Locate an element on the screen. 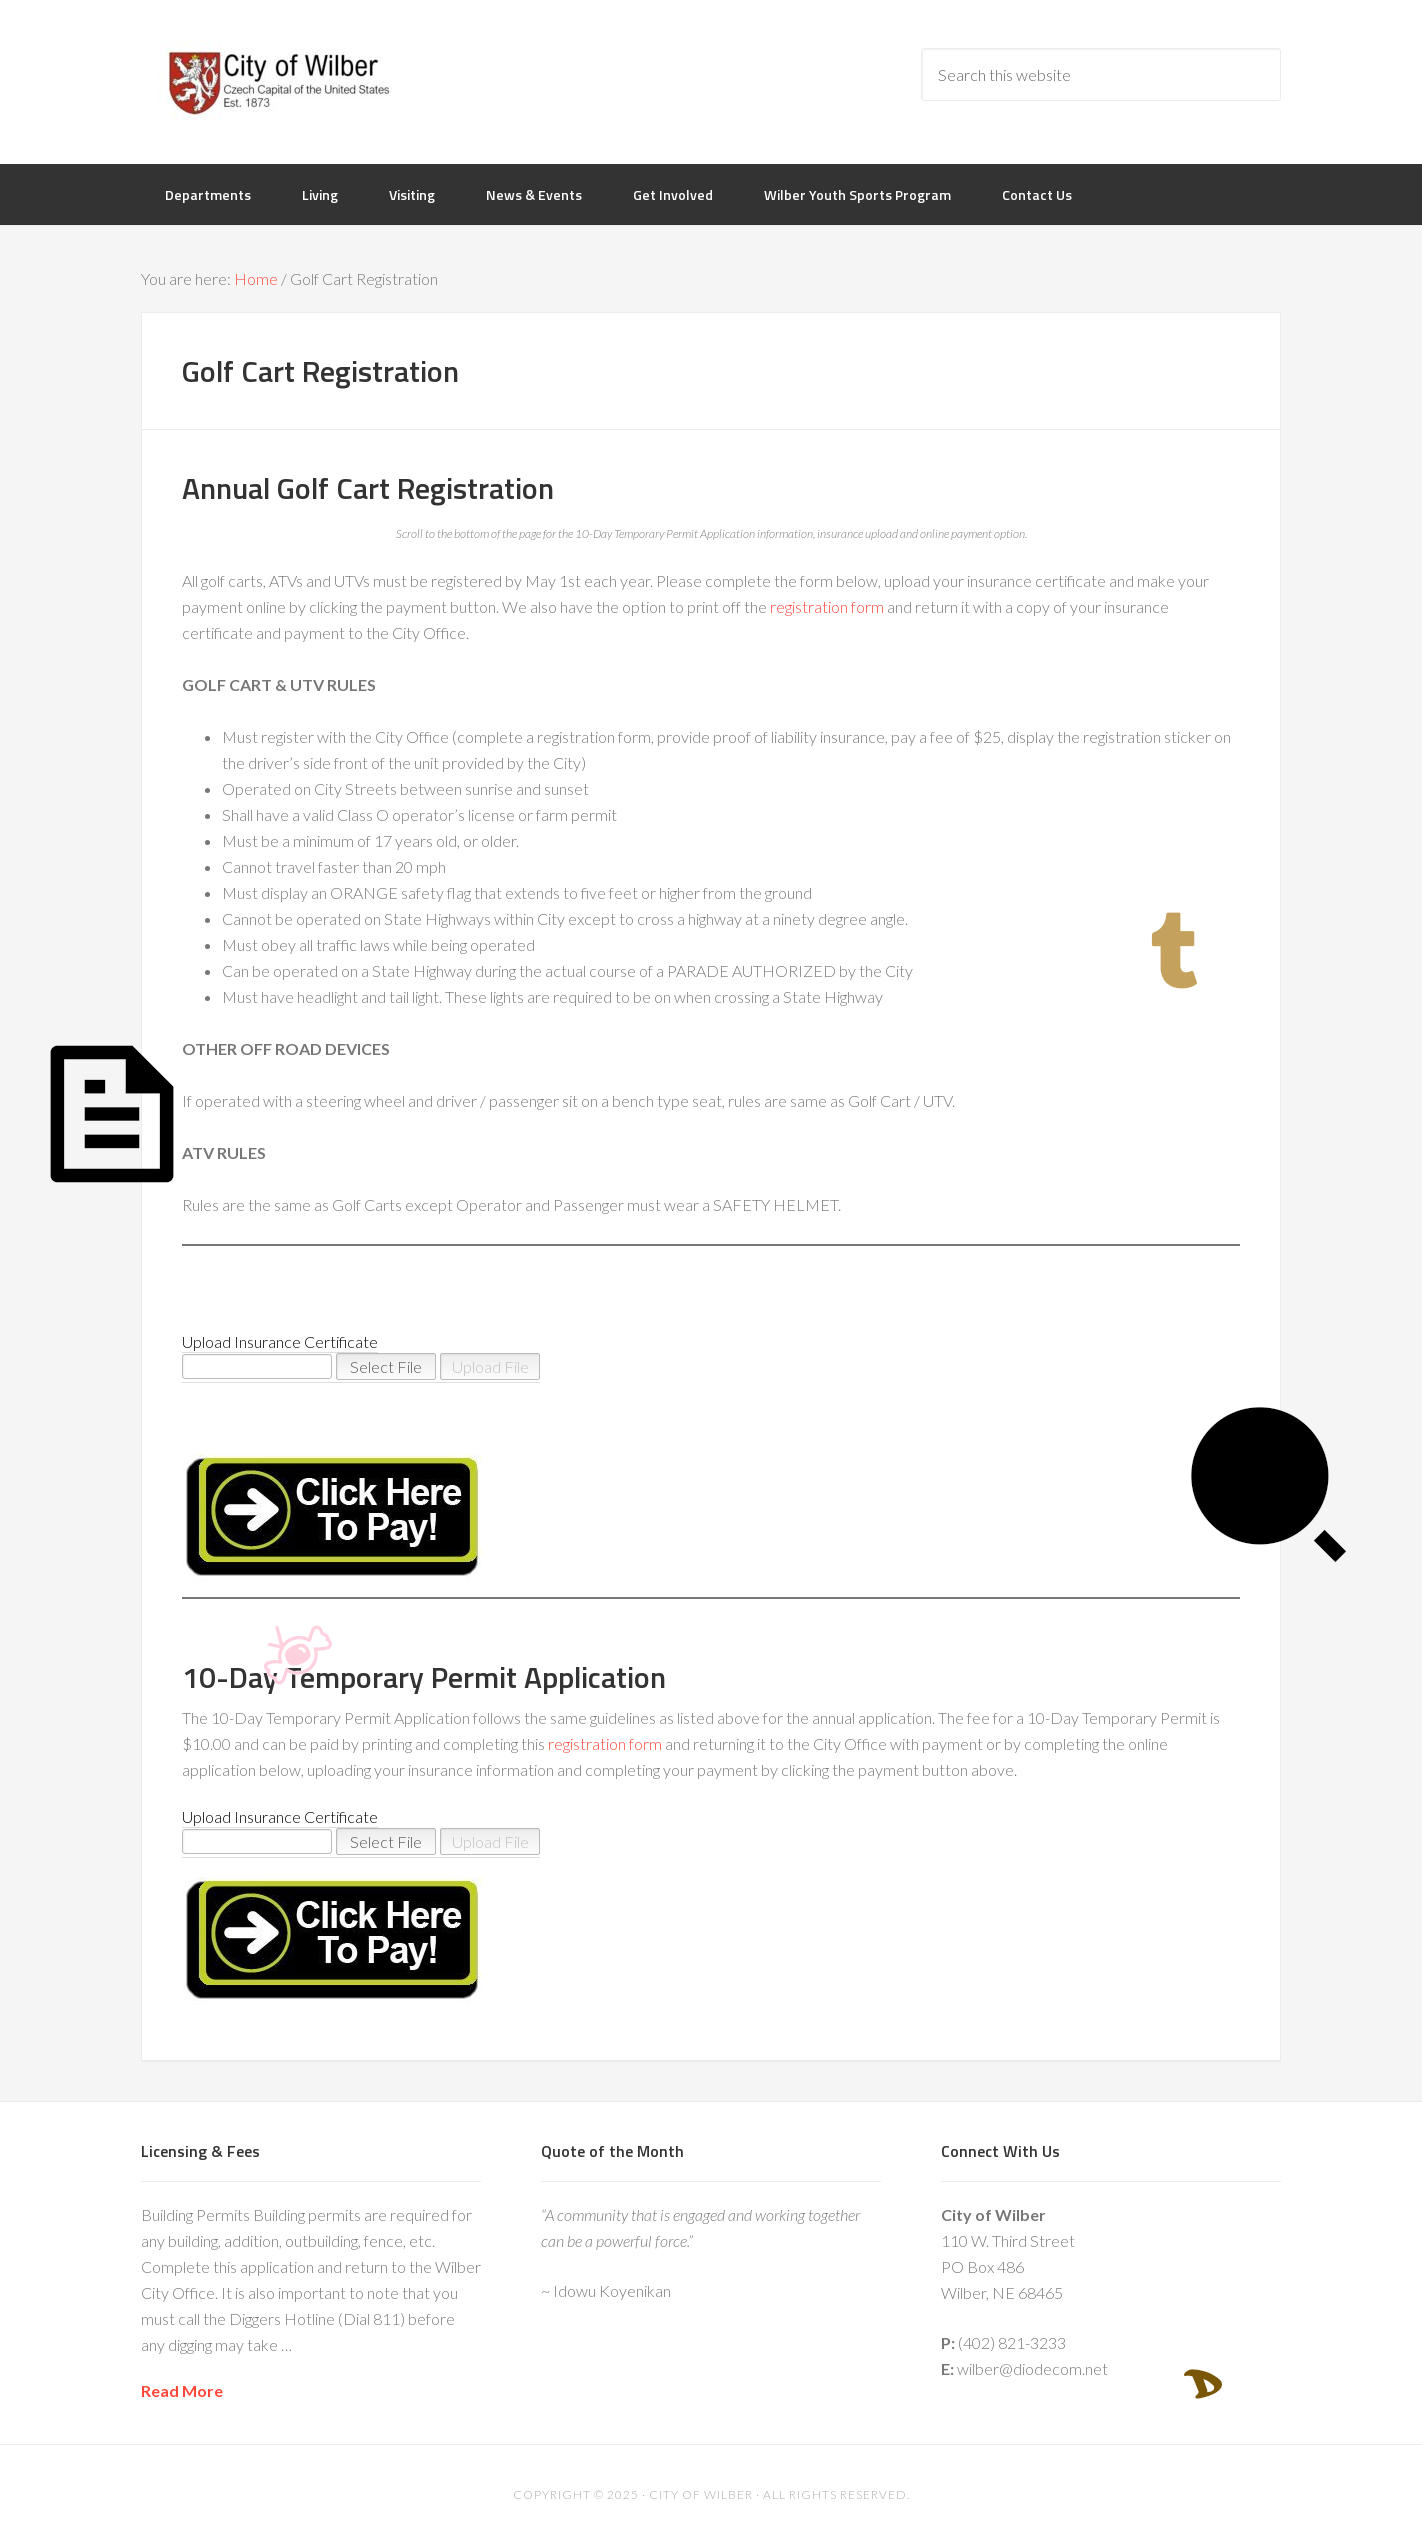 This screenshot has width=1422, height=2545. view document contents is located at coordinates (112, 1114).